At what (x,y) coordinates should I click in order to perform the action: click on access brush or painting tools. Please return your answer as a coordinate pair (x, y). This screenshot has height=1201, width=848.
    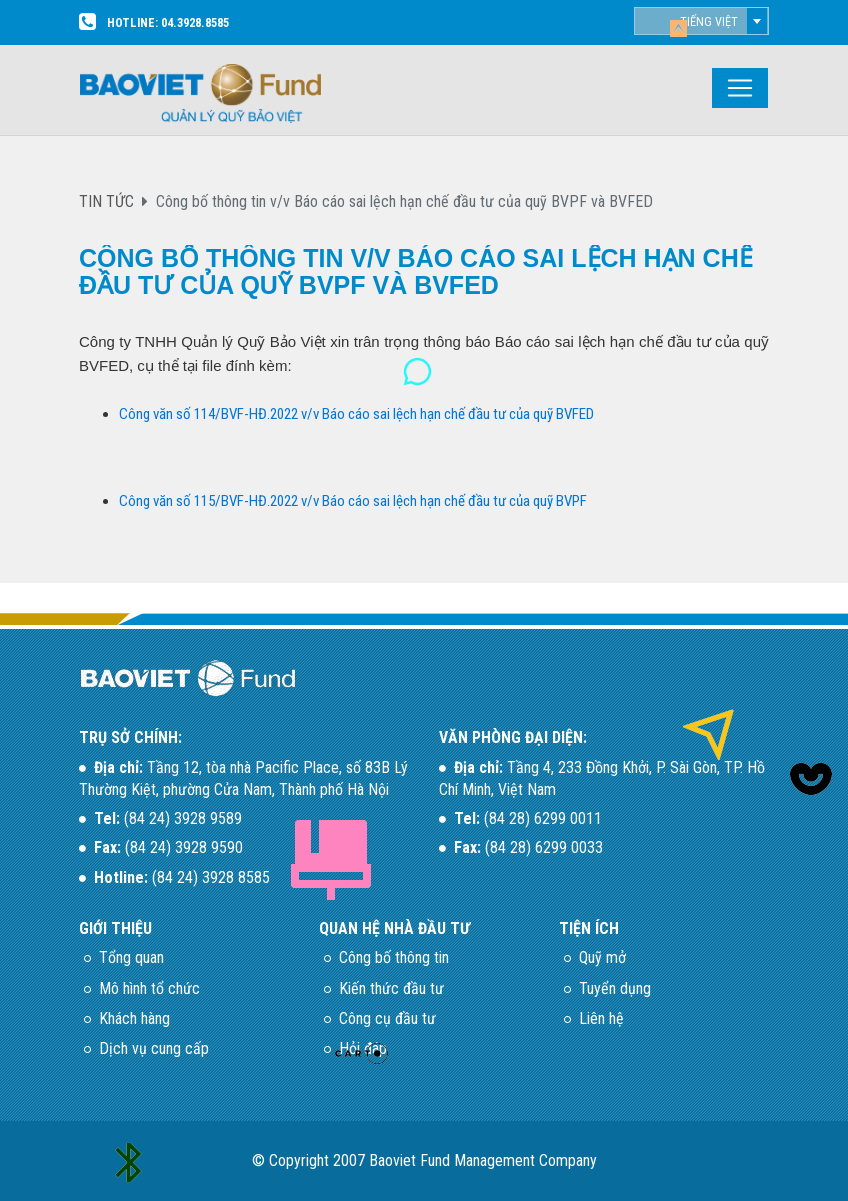
    Looking at the image, I should click on (331, 856).